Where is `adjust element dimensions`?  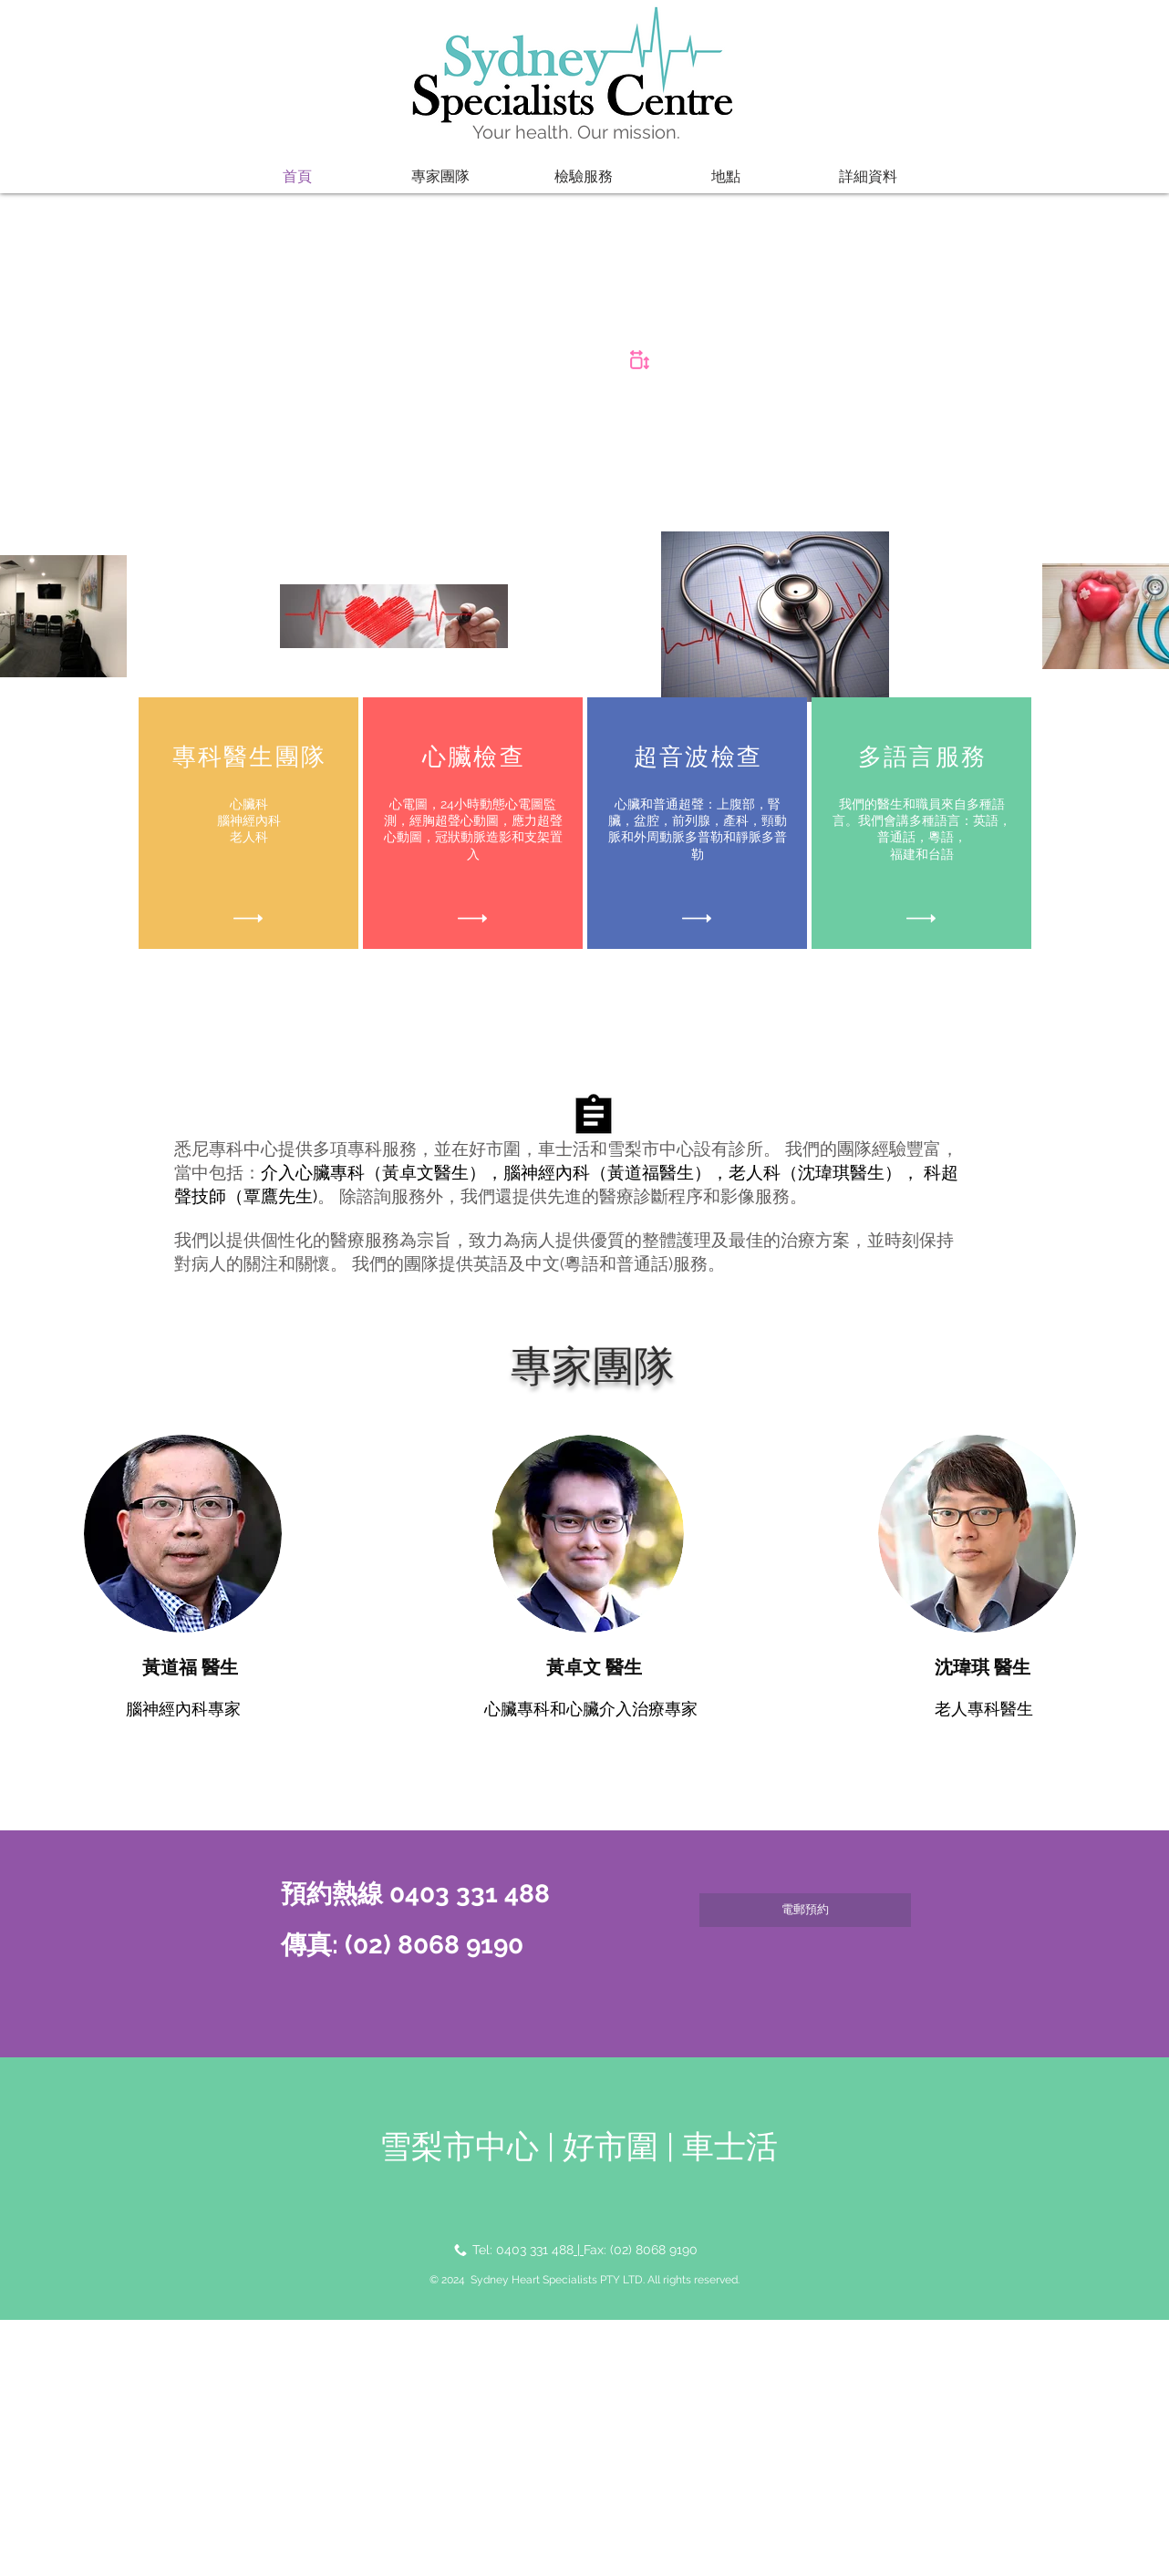 adjust element dimensions is located at coordinates (639, 359).